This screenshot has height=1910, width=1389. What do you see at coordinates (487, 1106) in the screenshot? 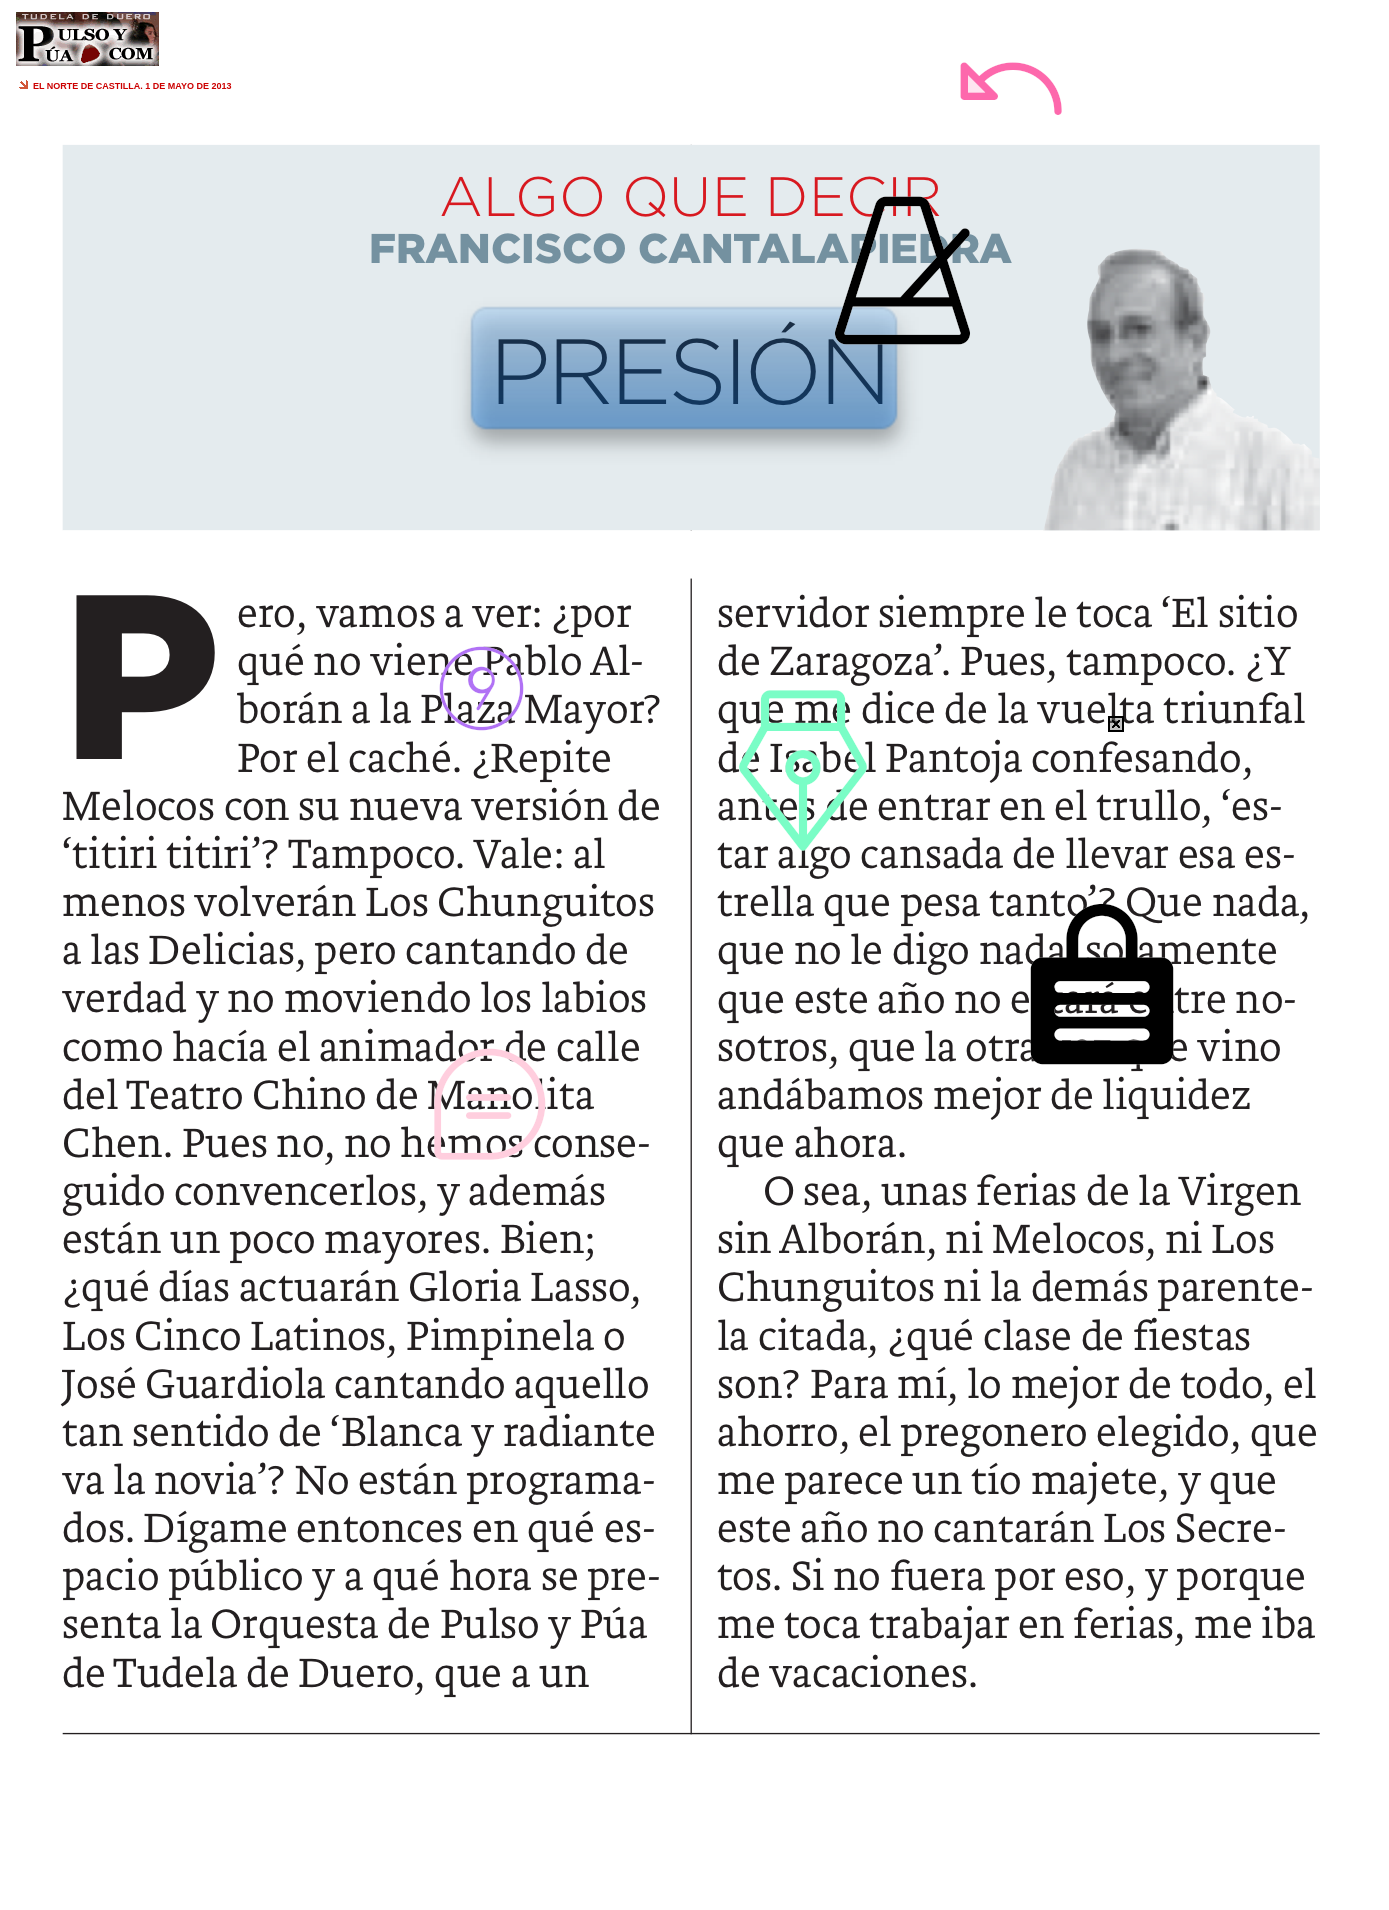
I see `open chat or messaging` at bounding box center [487, 1106].